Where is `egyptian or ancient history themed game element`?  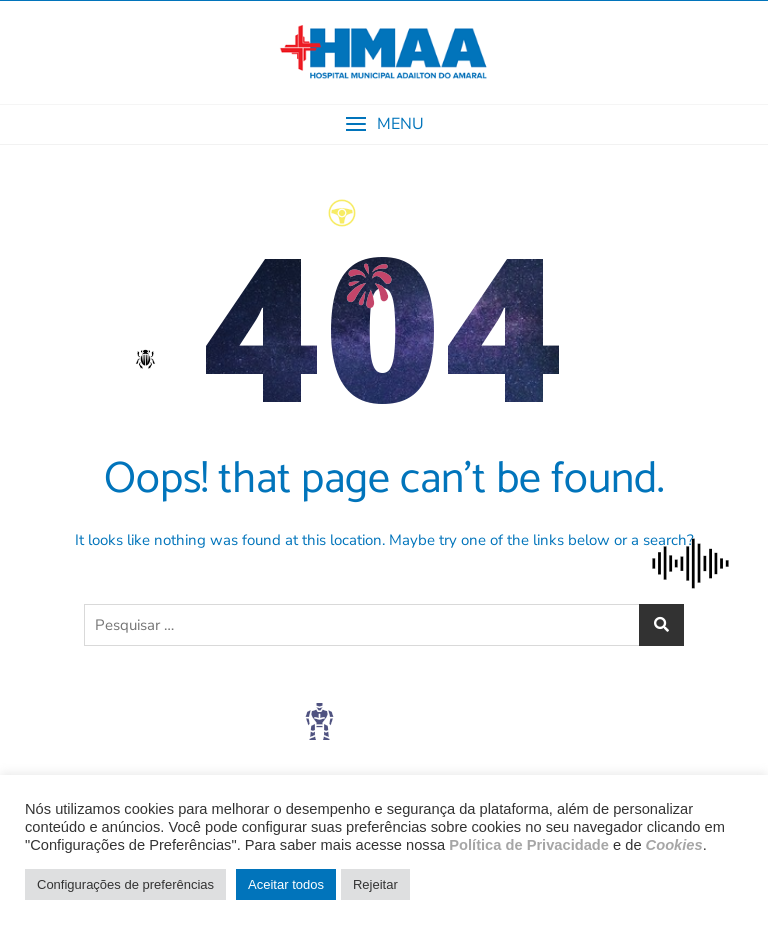 egyptian or ancient history themed game element is located at coordinates (145, 359).